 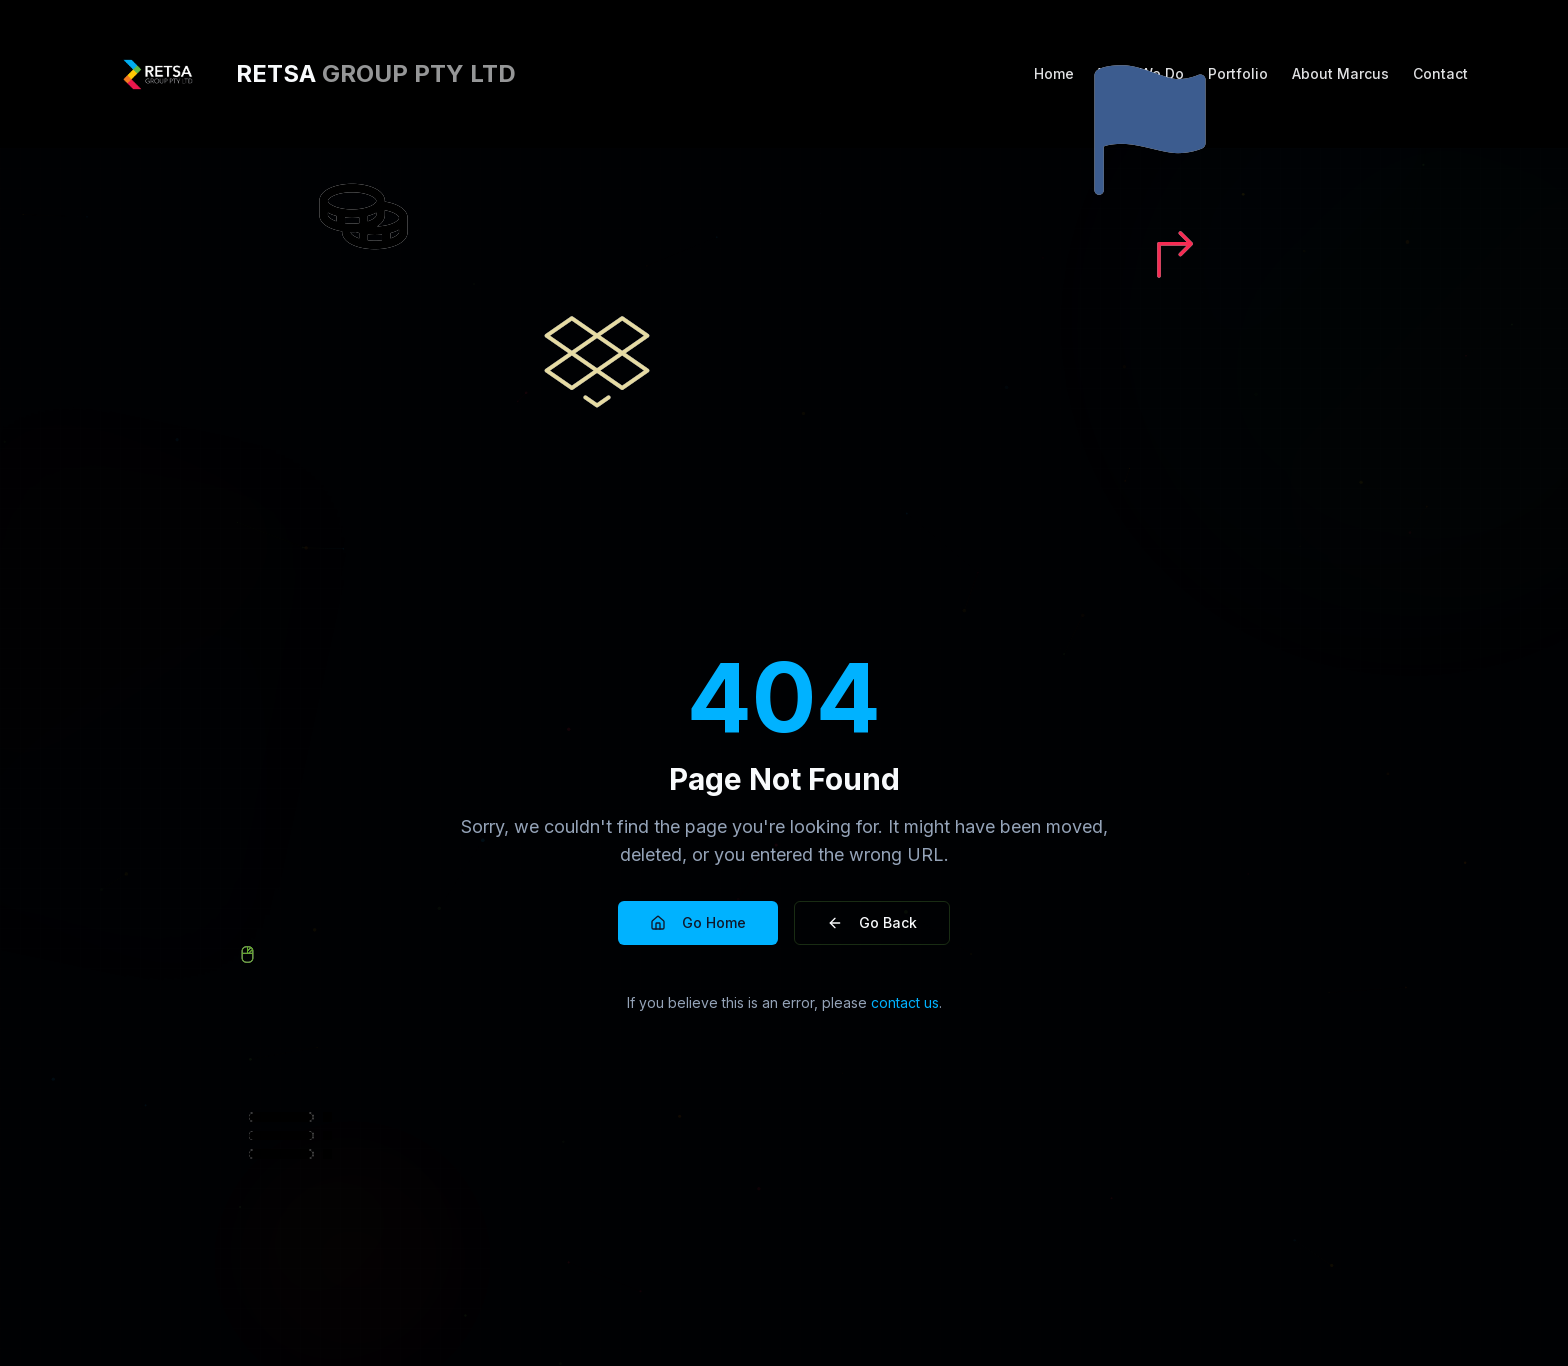 What do you see at coordinates (247, 954) in the screenshot?
I see `right-click to open context menu` at bounding box center [247, 954].